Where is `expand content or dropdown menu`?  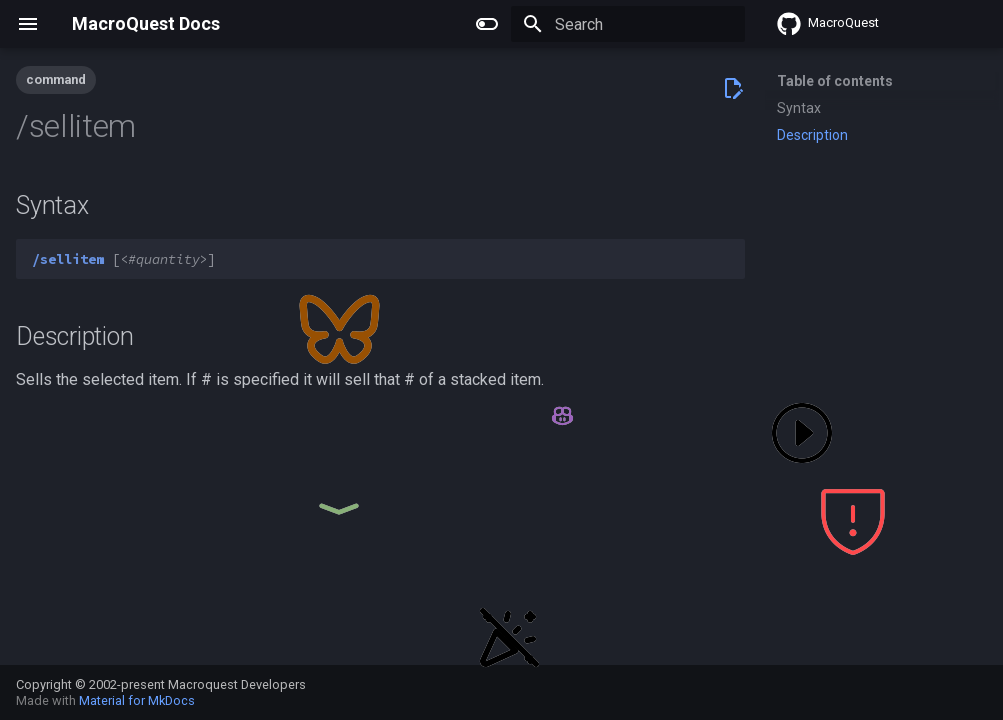
expand content or dropdown menu is located at coordinates (339, 508).